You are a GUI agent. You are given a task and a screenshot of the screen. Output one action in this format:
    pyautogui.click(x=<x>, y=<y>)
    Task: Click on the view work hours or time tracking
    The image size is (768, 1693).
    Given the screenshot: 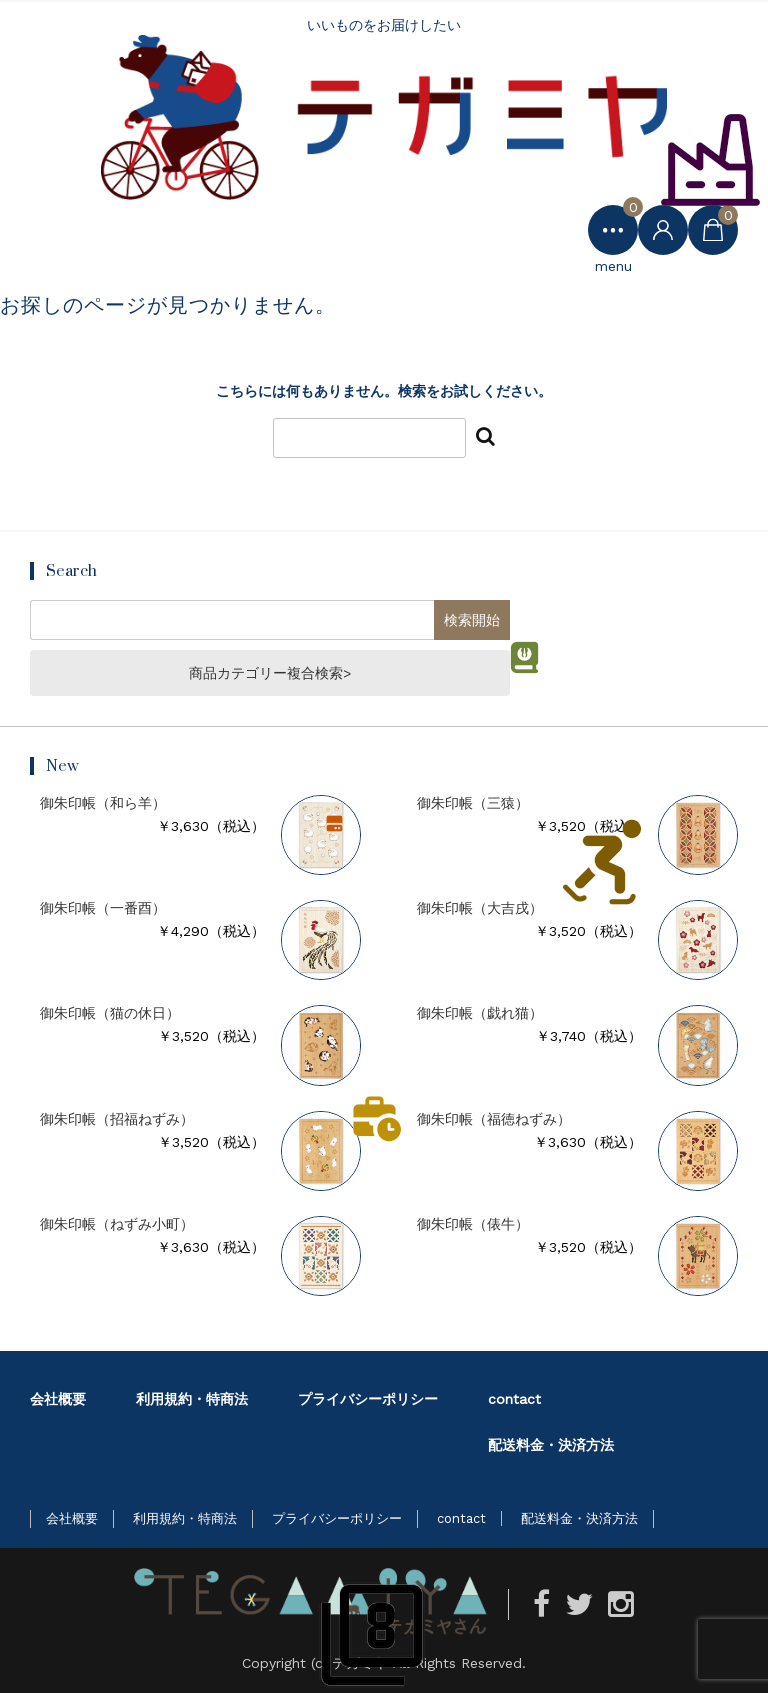 What is the action you would take?
    pyautogui.click(x=374, y=1117)
    